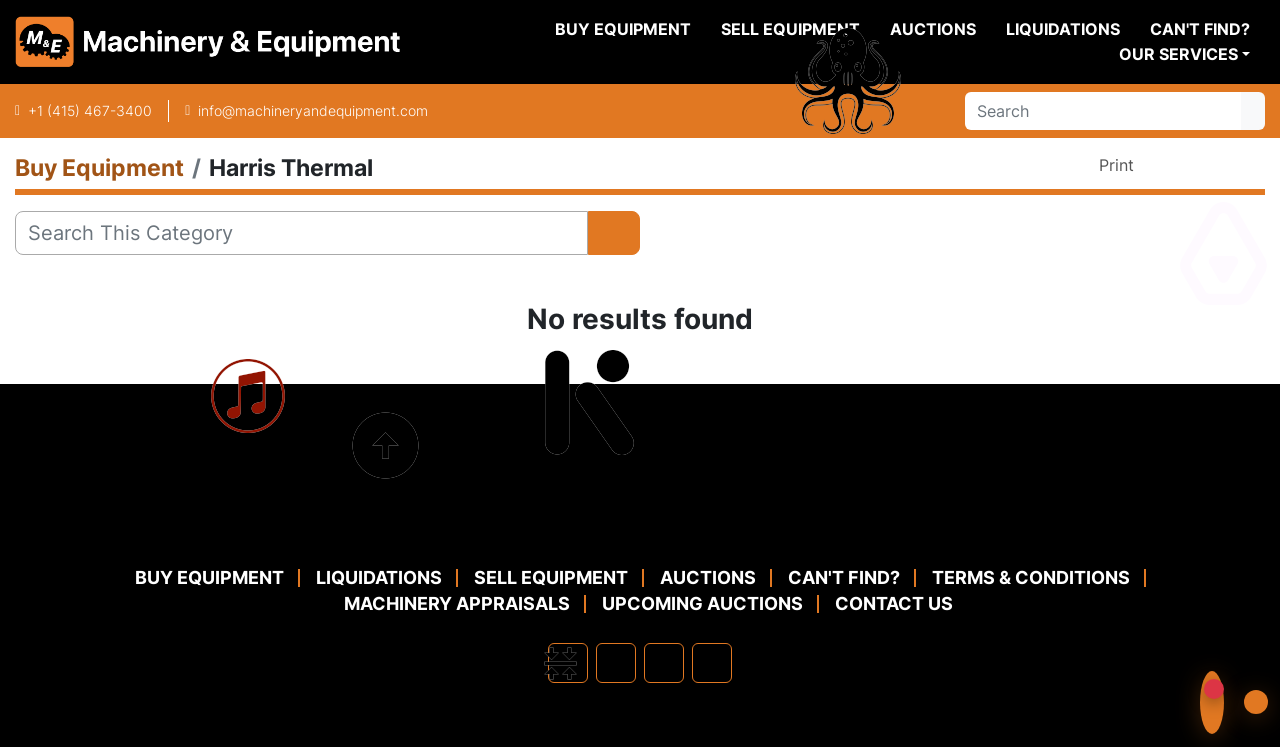 Image resolution: width=1280 pixels, height=747 pixels. What do you see at coordinates (1223, 253) in the screenshot?
I see `open inkdrop markdown note-taking app` at bounding box center [1223, 253].